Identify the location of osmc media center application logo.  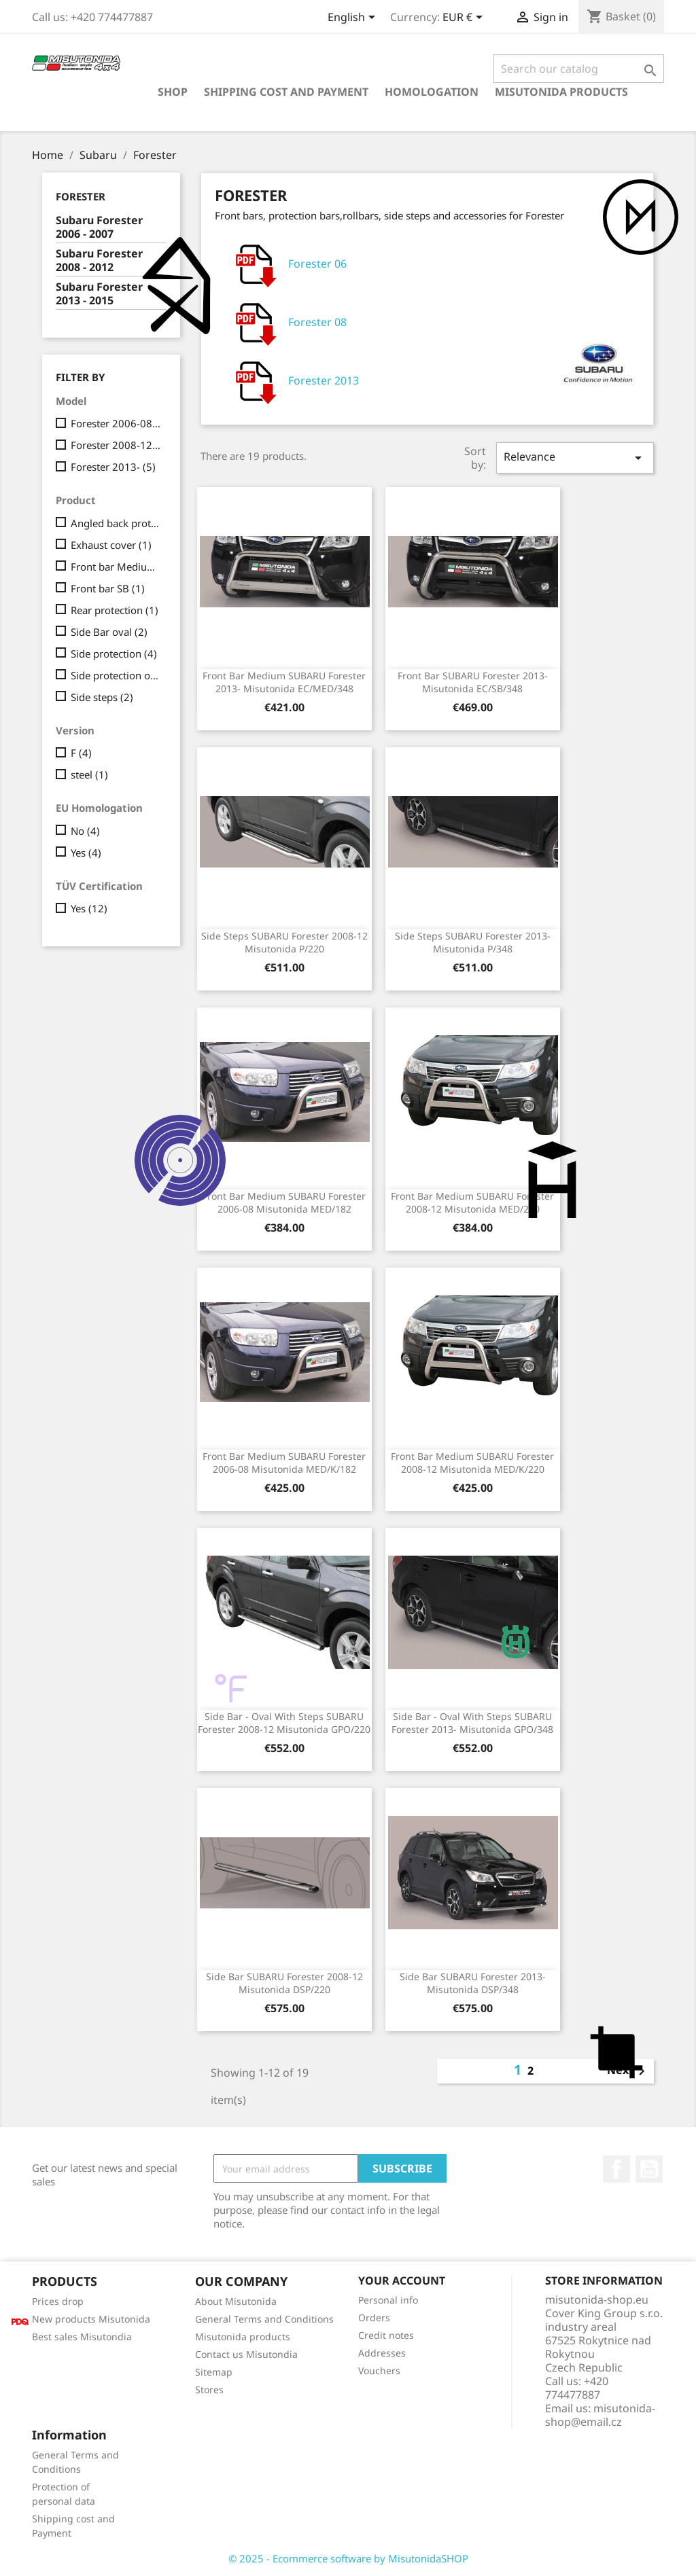
(640, 217).